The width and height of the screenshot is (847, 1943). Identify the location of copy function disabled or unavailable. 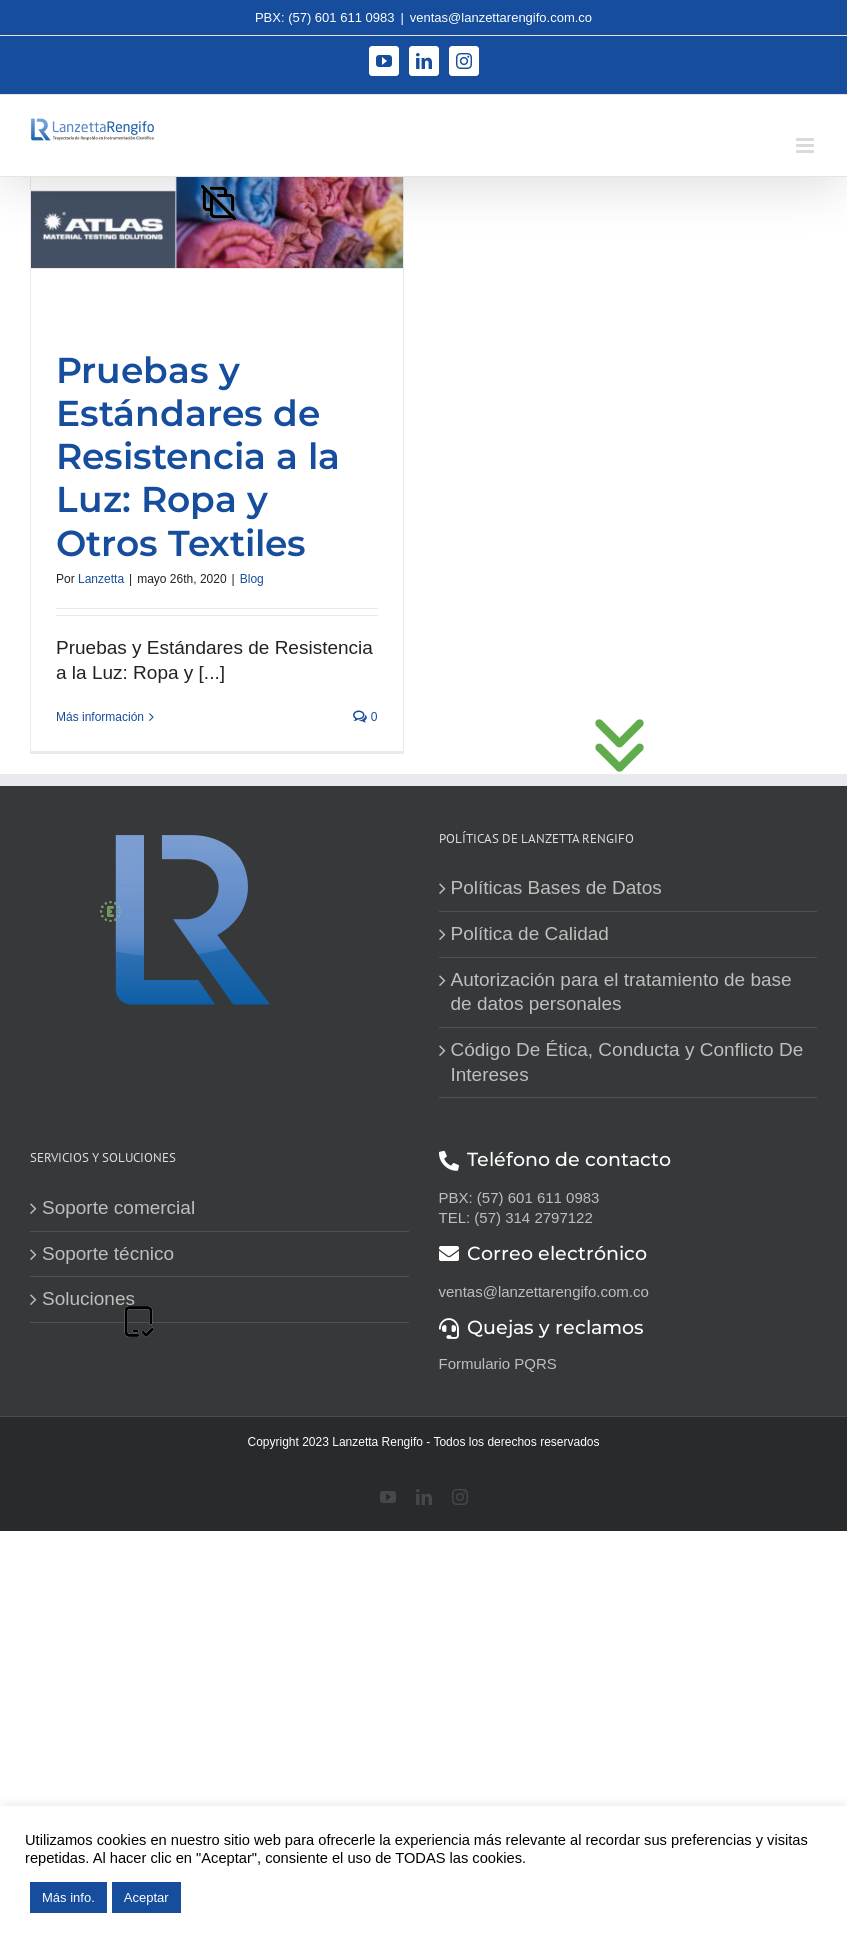
(218, 202).